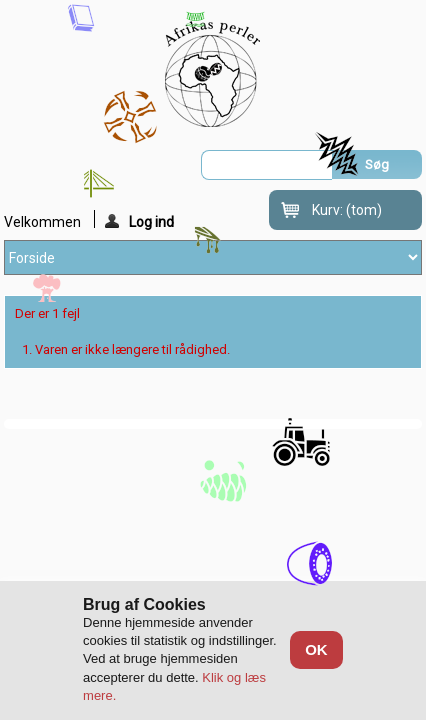 This screenshot has width=426, height=720. What do you see at coordinates (223, 481) in the screenshot?
I see `indicates a hungry or gluttonous character status` at bounding box center [223, 481].